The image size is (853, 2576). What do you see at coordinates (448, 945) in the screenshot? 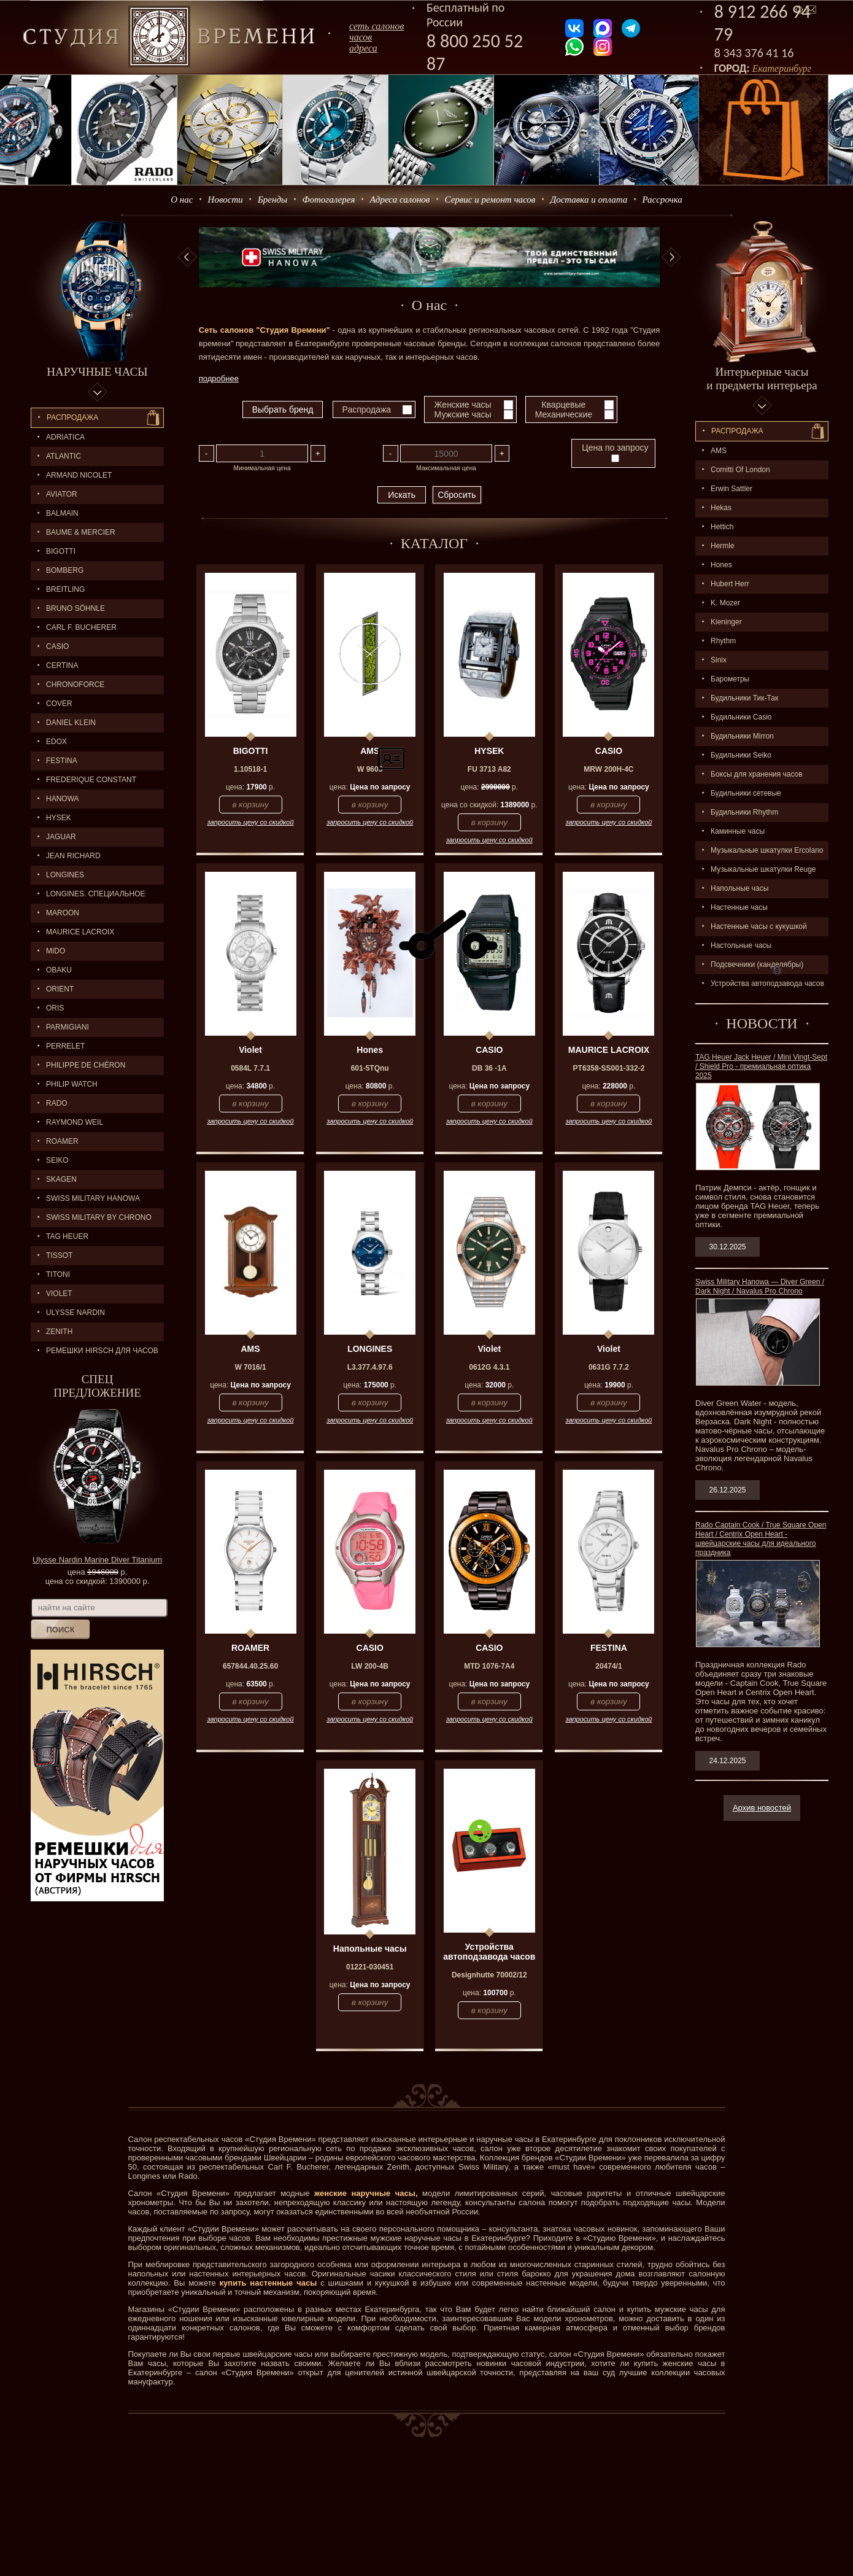
I see `indicates circuit is disconnected or open` at bounding box center [448, 945].